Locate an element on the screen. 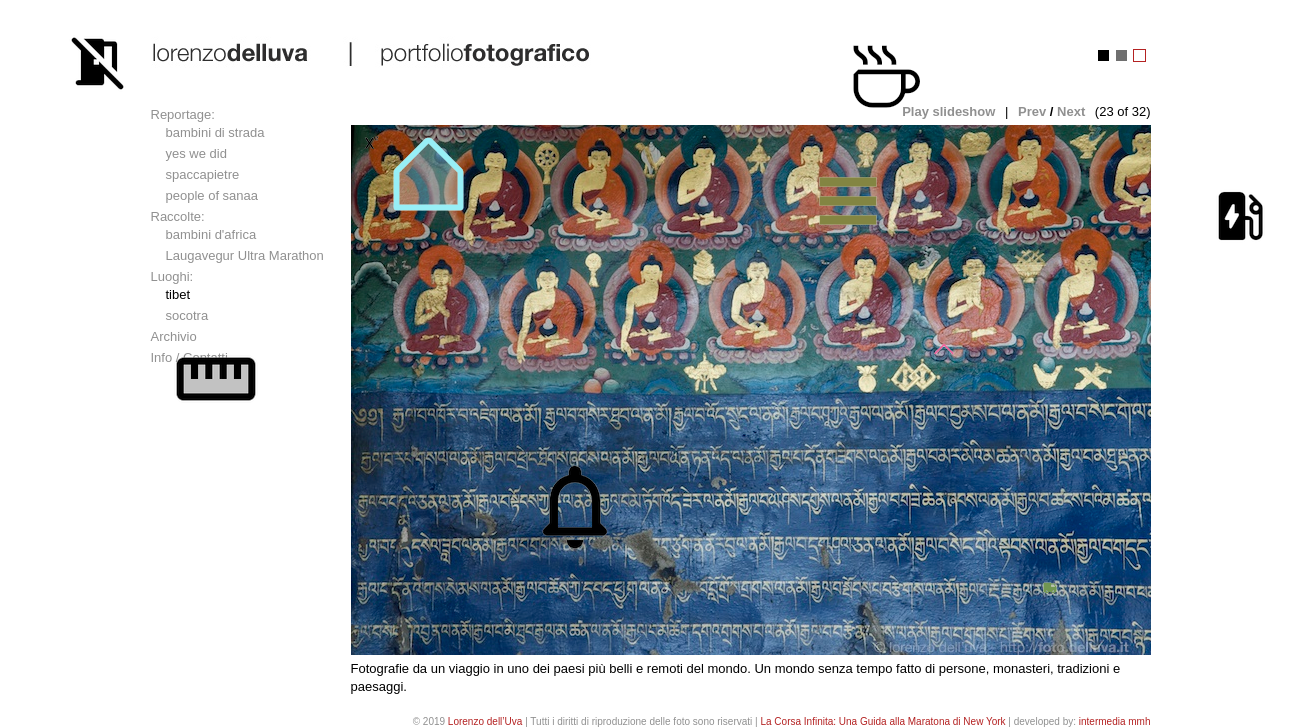 The height and width of the screenshot is (727, 1301). find nearby electric vehicle charging stations is located at coordinates (1240, 216).